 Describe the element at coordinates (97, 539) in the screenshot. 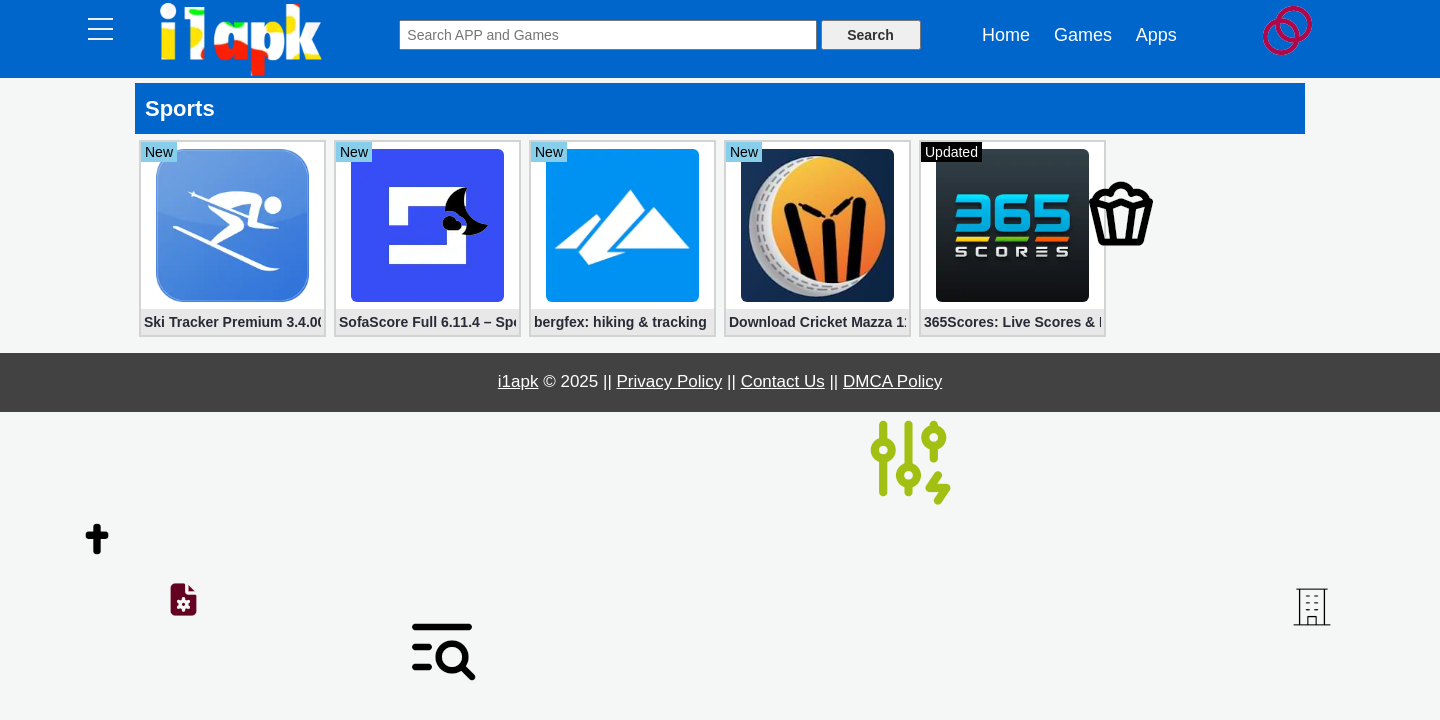

I see `indicates a religious or faith-based feature` at that location.